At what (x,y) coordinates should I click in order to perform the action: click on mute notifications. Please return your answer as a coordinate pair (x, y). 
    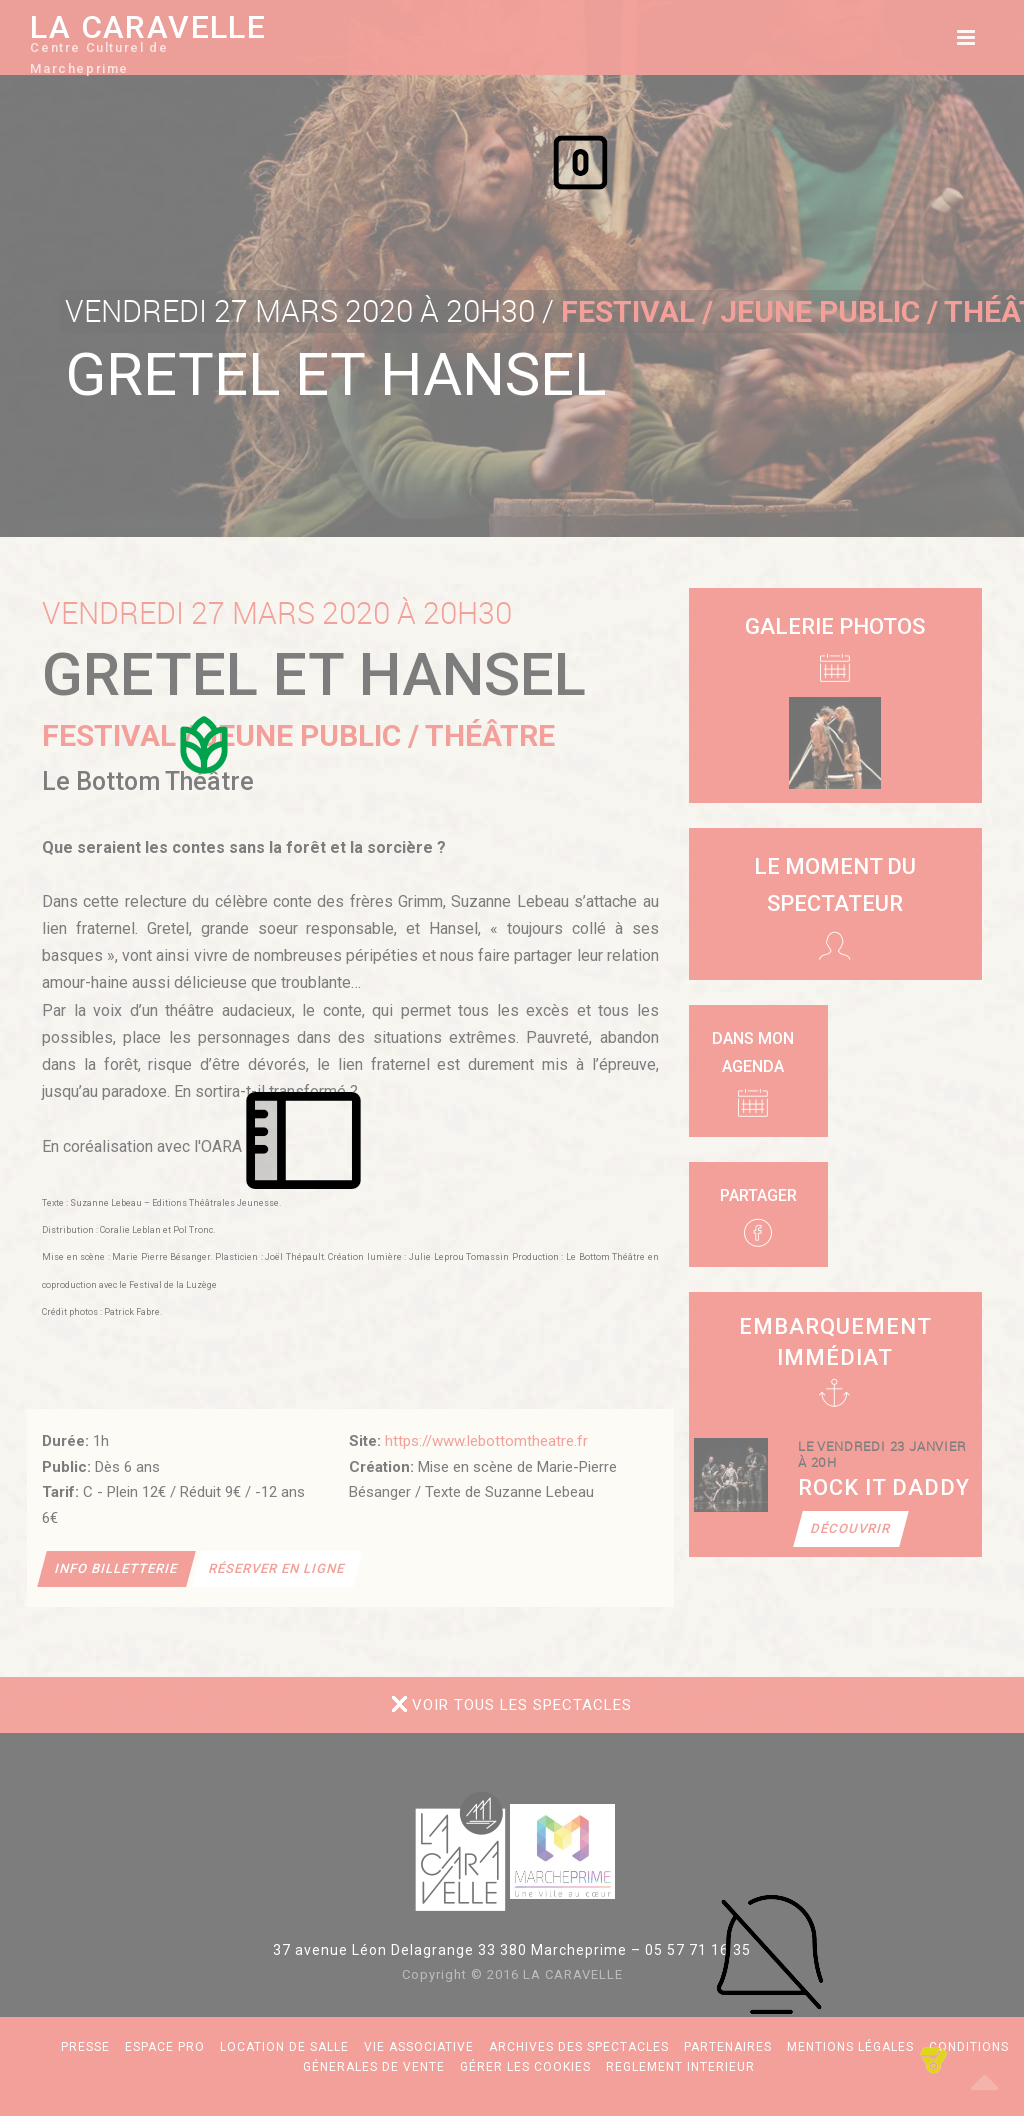
    Looking at the image, I should click on (771, 1954).